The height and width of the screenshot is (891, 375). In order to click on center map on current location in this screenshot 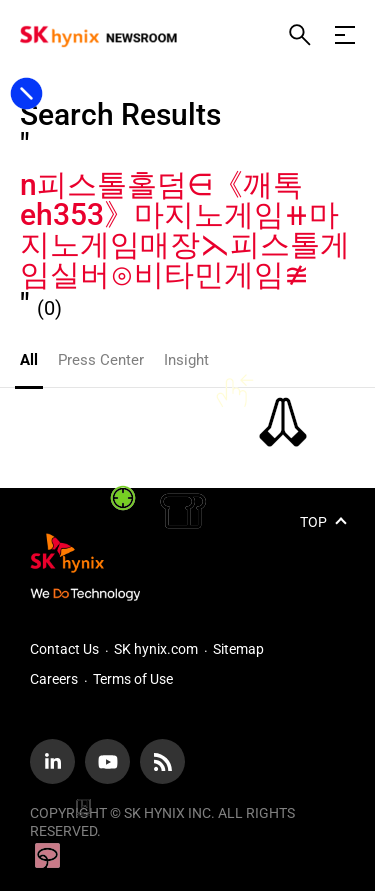, I will do `click(123, 498)`.